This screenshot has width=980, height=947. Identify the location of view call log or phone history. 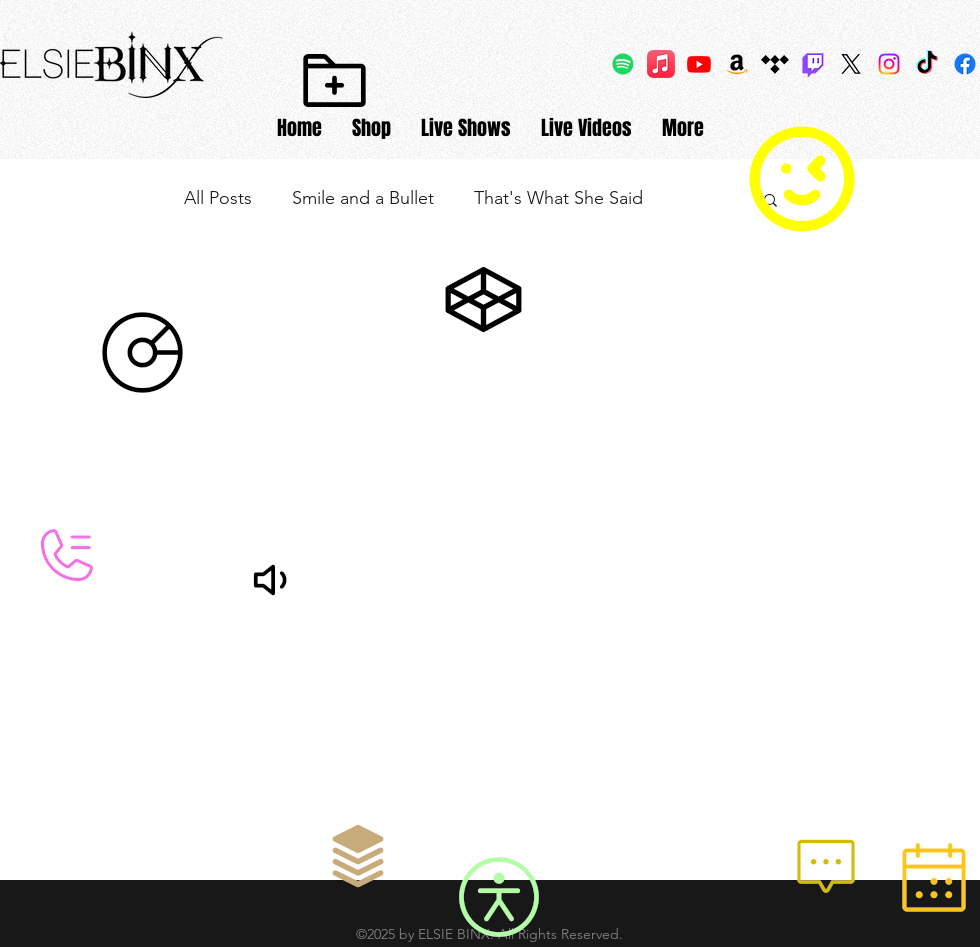
(68, 554).